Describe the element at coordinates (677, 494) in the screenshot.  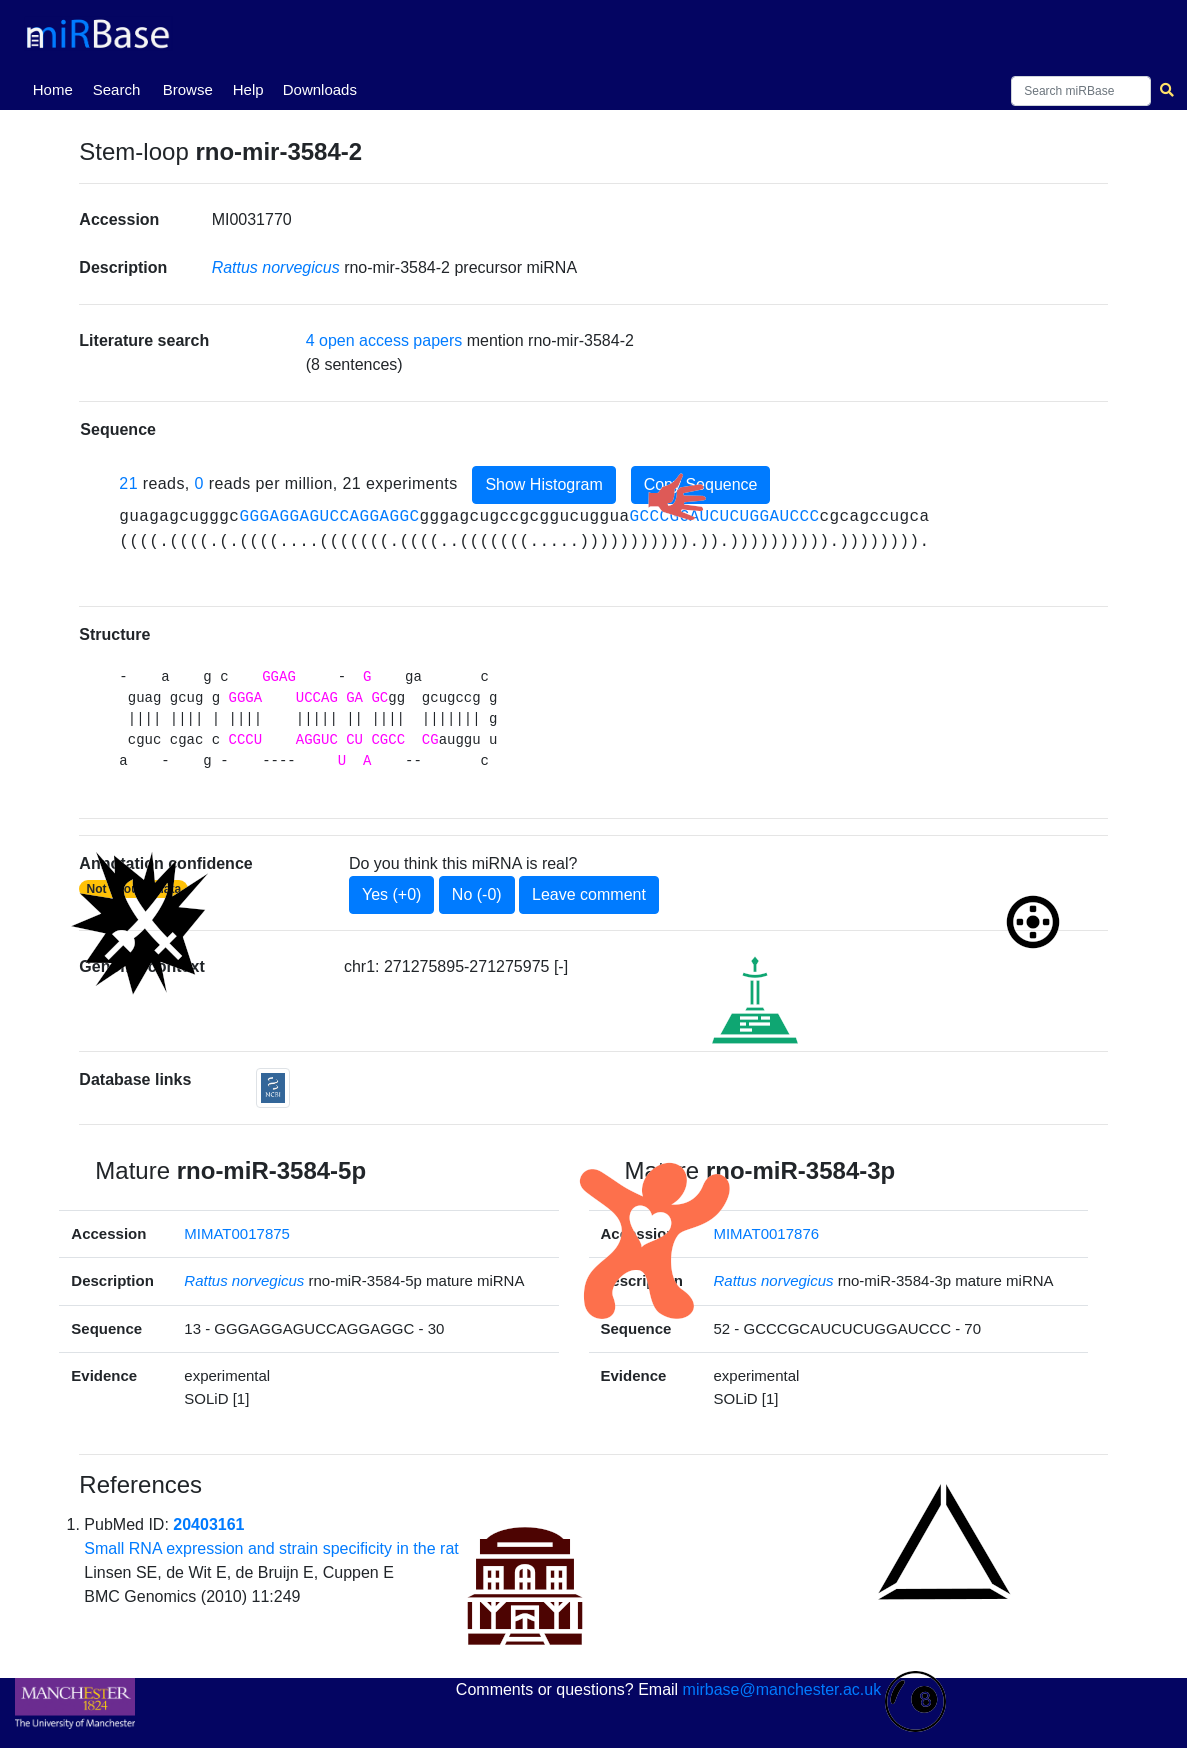
I see `play hand gesture in a game (paper in rock-paper-scissors)` at that location.